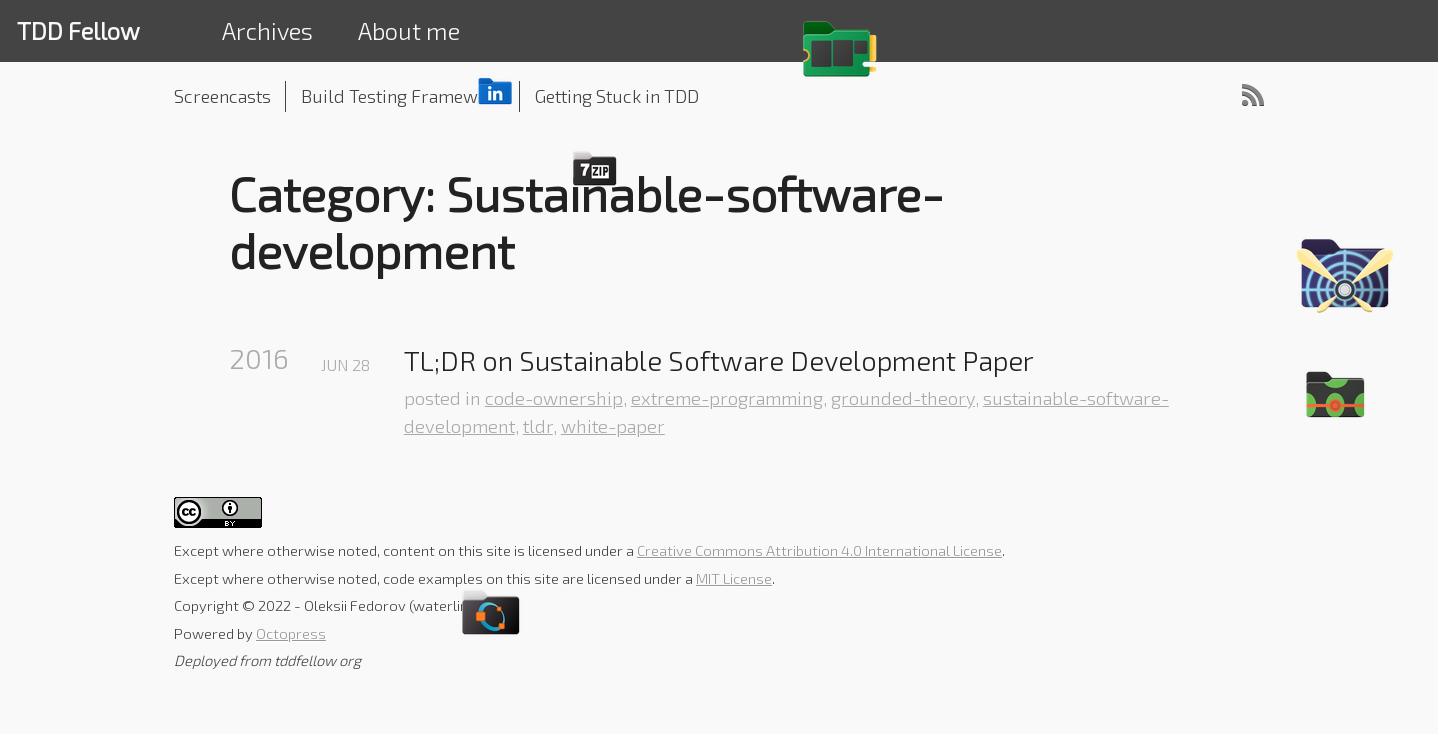  I want to click on folder containing NVMe SSD storage files, so click(838, 51).